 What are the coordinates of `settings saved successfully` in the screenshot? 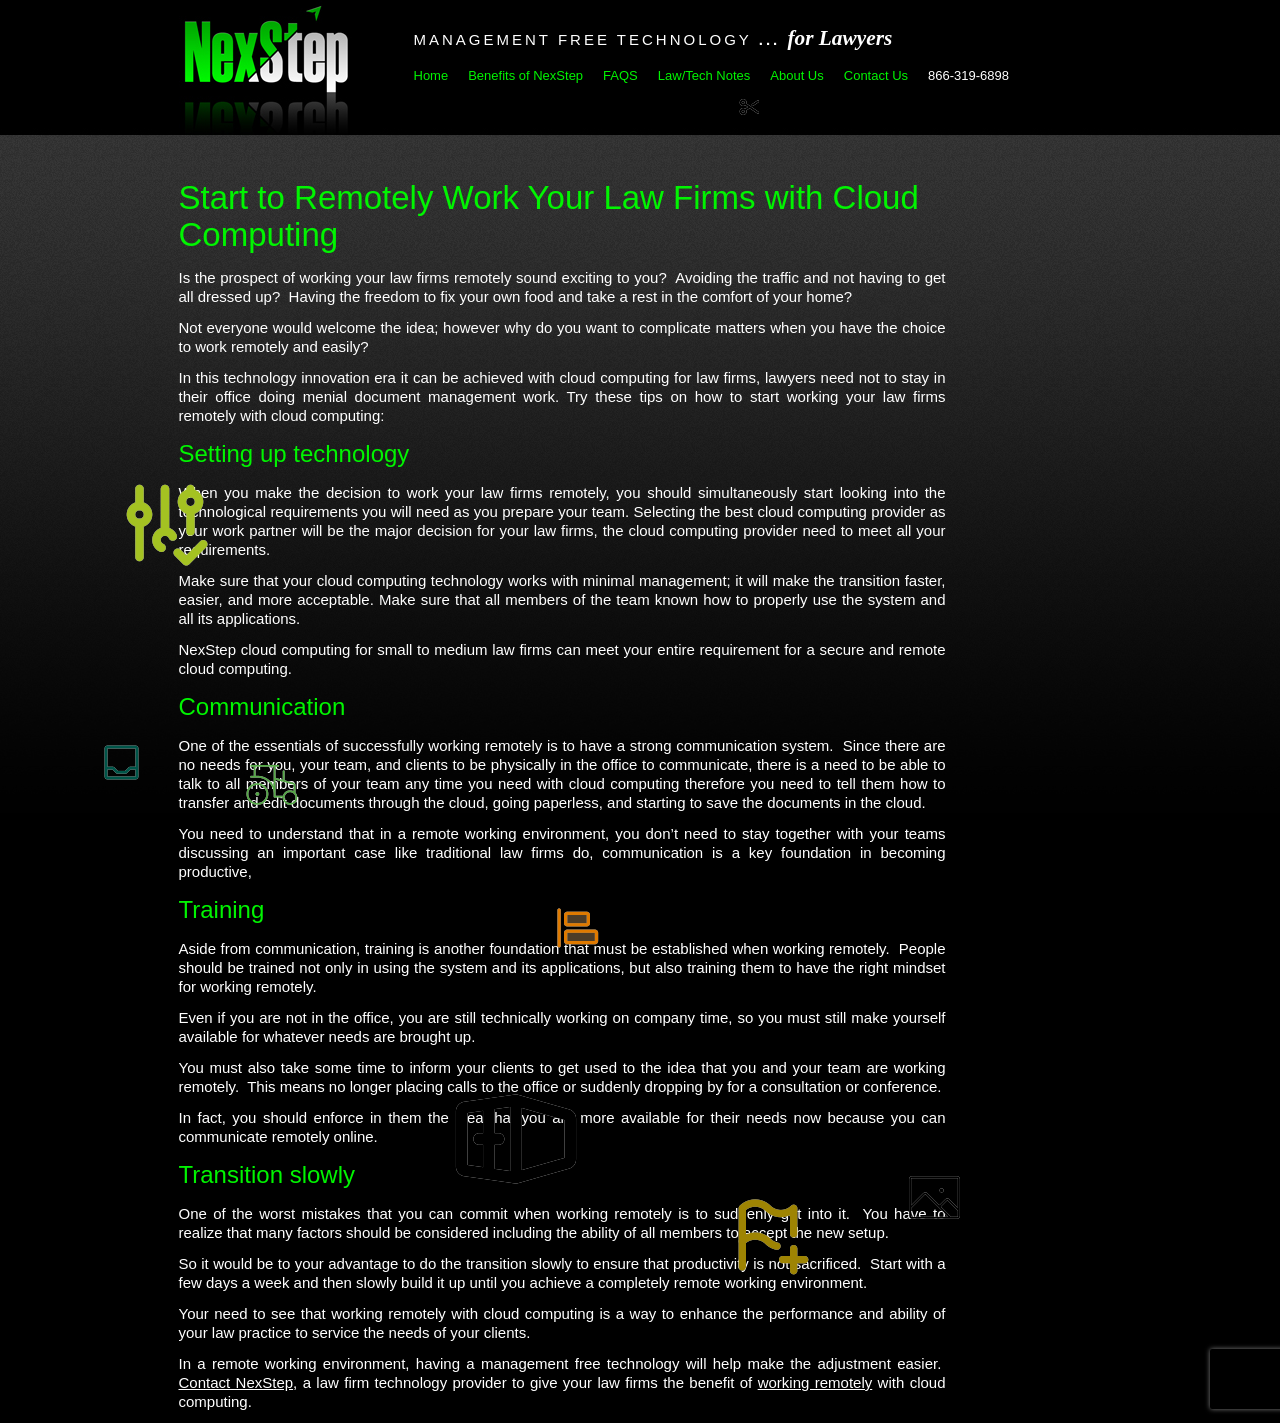 It's located at (165, 523).